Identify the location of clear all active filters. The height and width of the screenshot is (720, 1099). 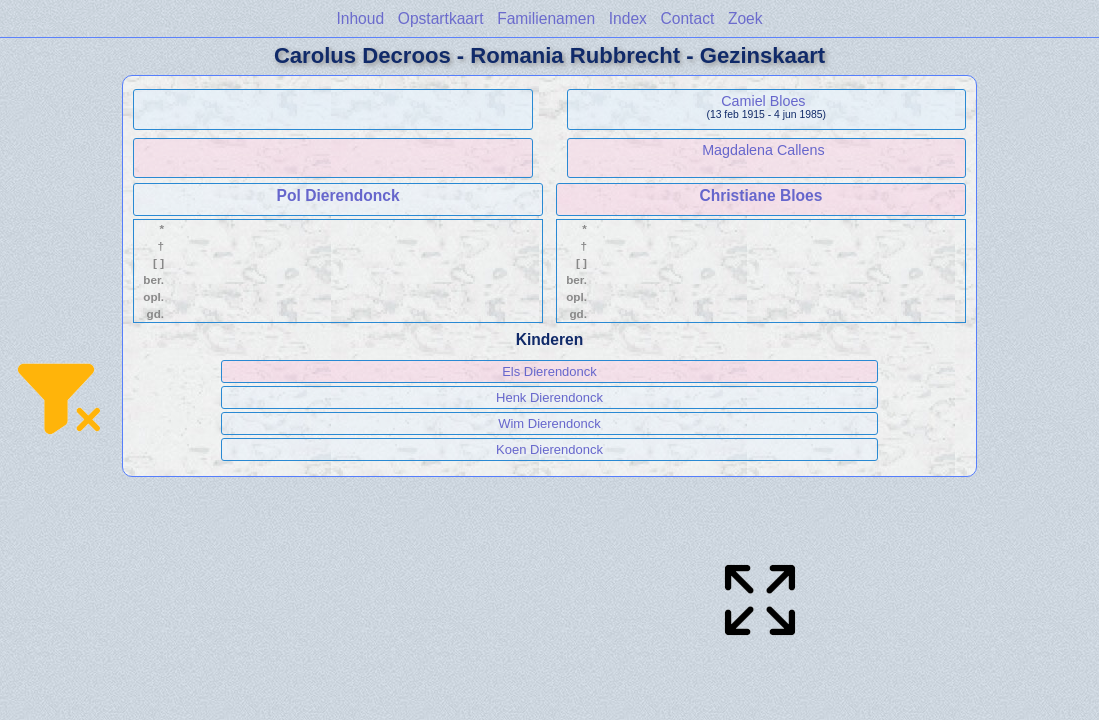
(56, 396).